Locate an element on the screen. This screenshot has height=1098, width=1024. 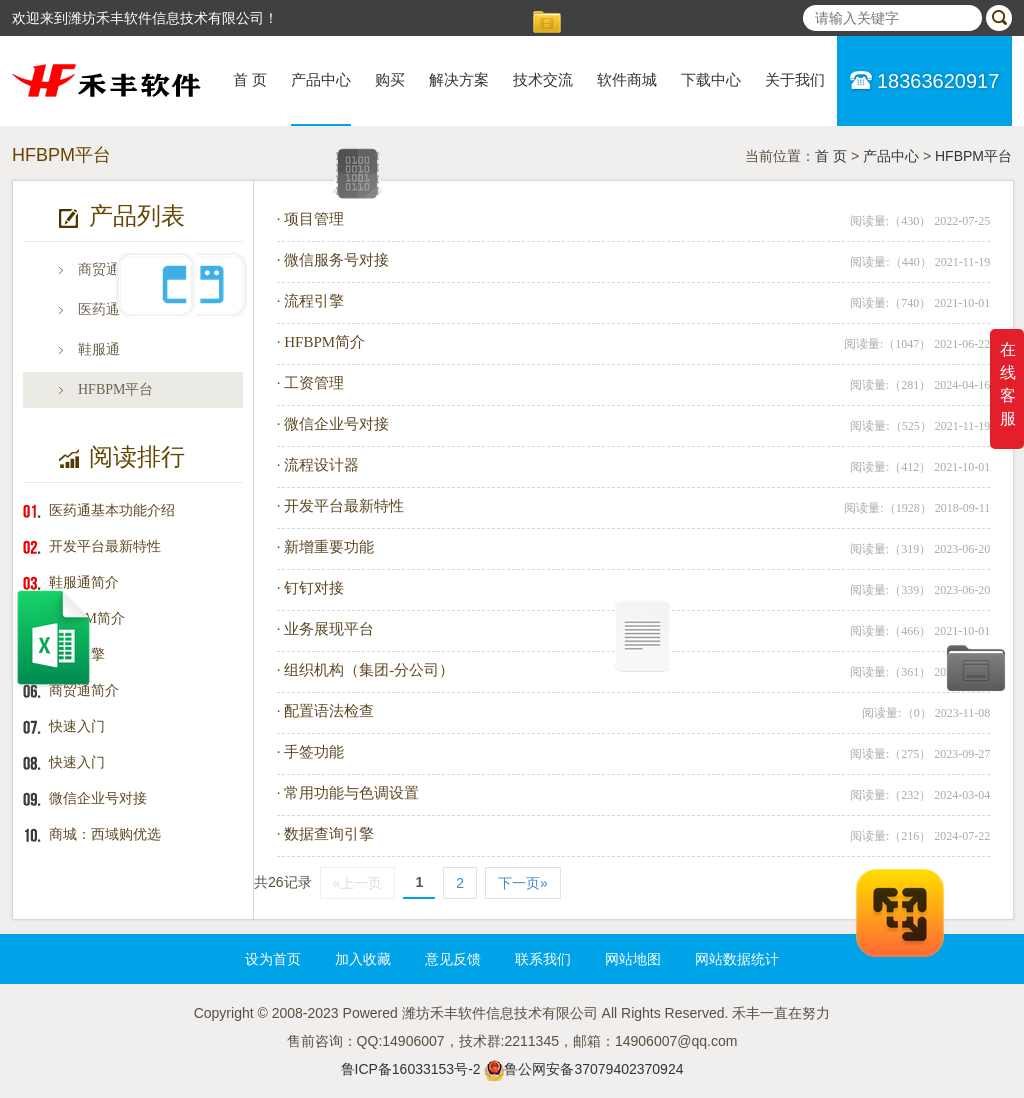
firmware file type indicator is located at coordinates (357, 173).